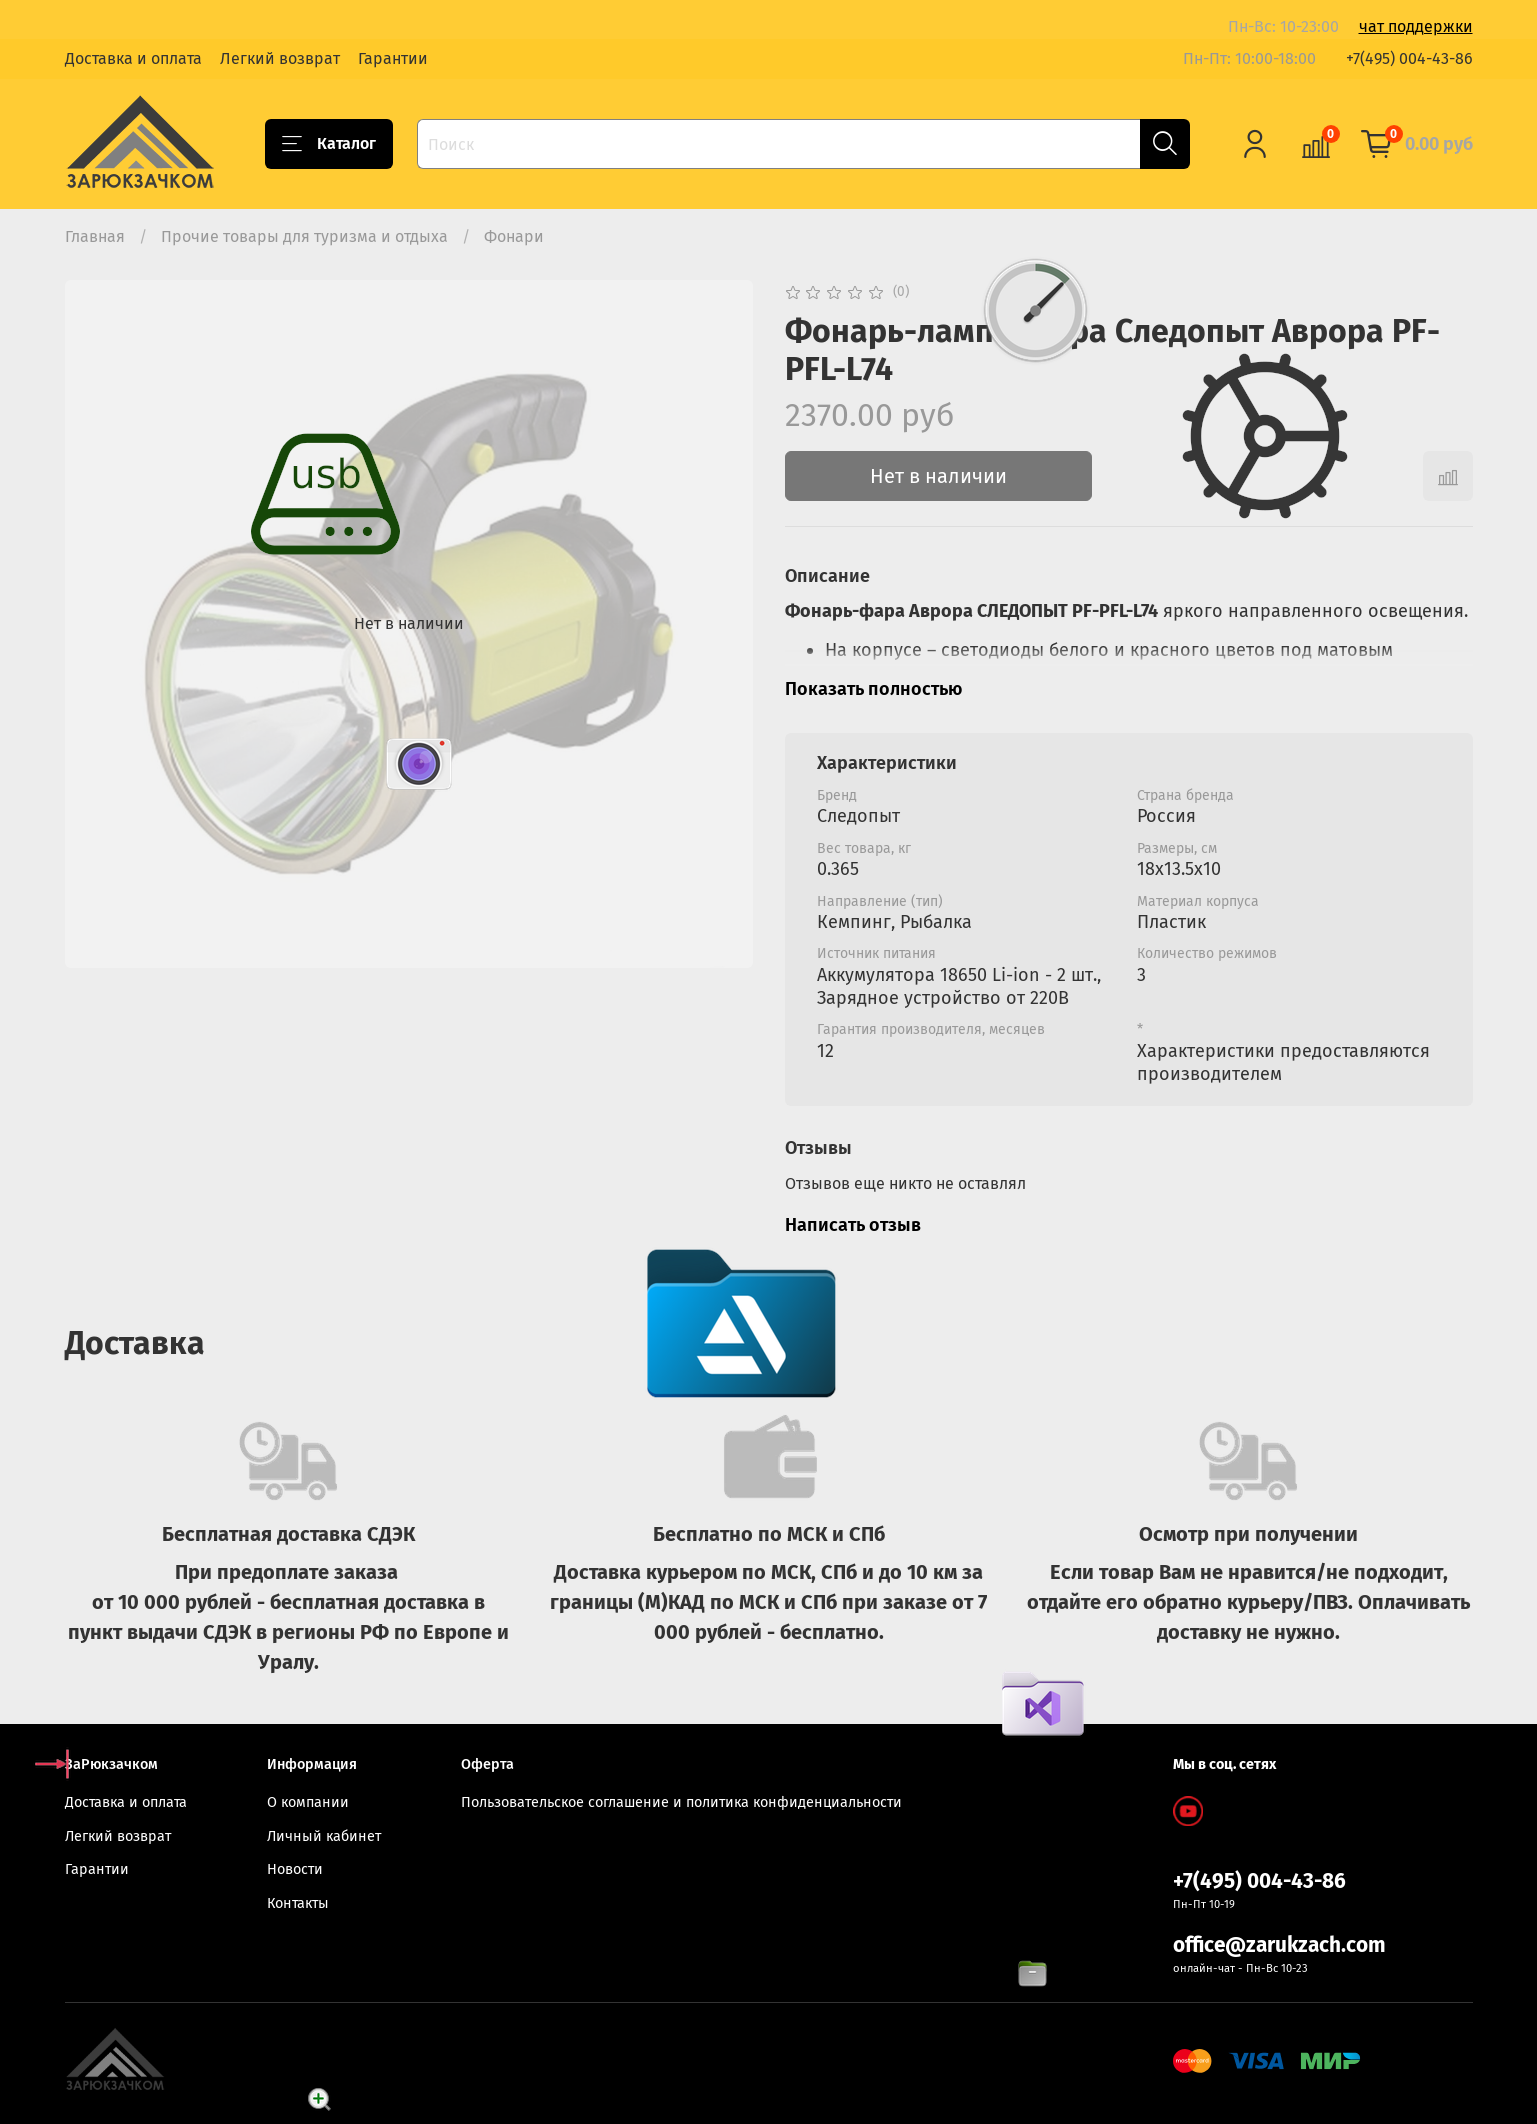  Describe the element at coordinates (419, 764) in the screenshot. I see `open cheese webcam application` at that location.